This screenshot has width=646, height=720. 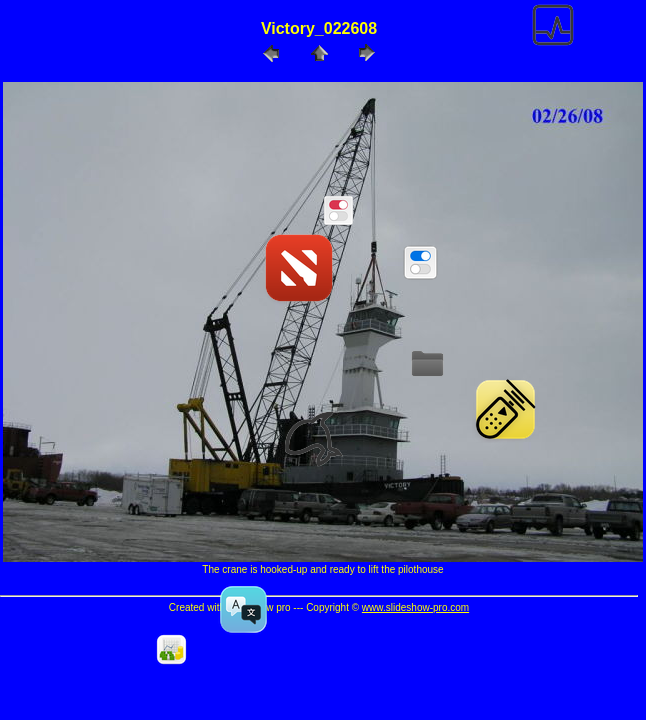 I want to click on open gnucash personal finance application, so click(x=171, y=649).